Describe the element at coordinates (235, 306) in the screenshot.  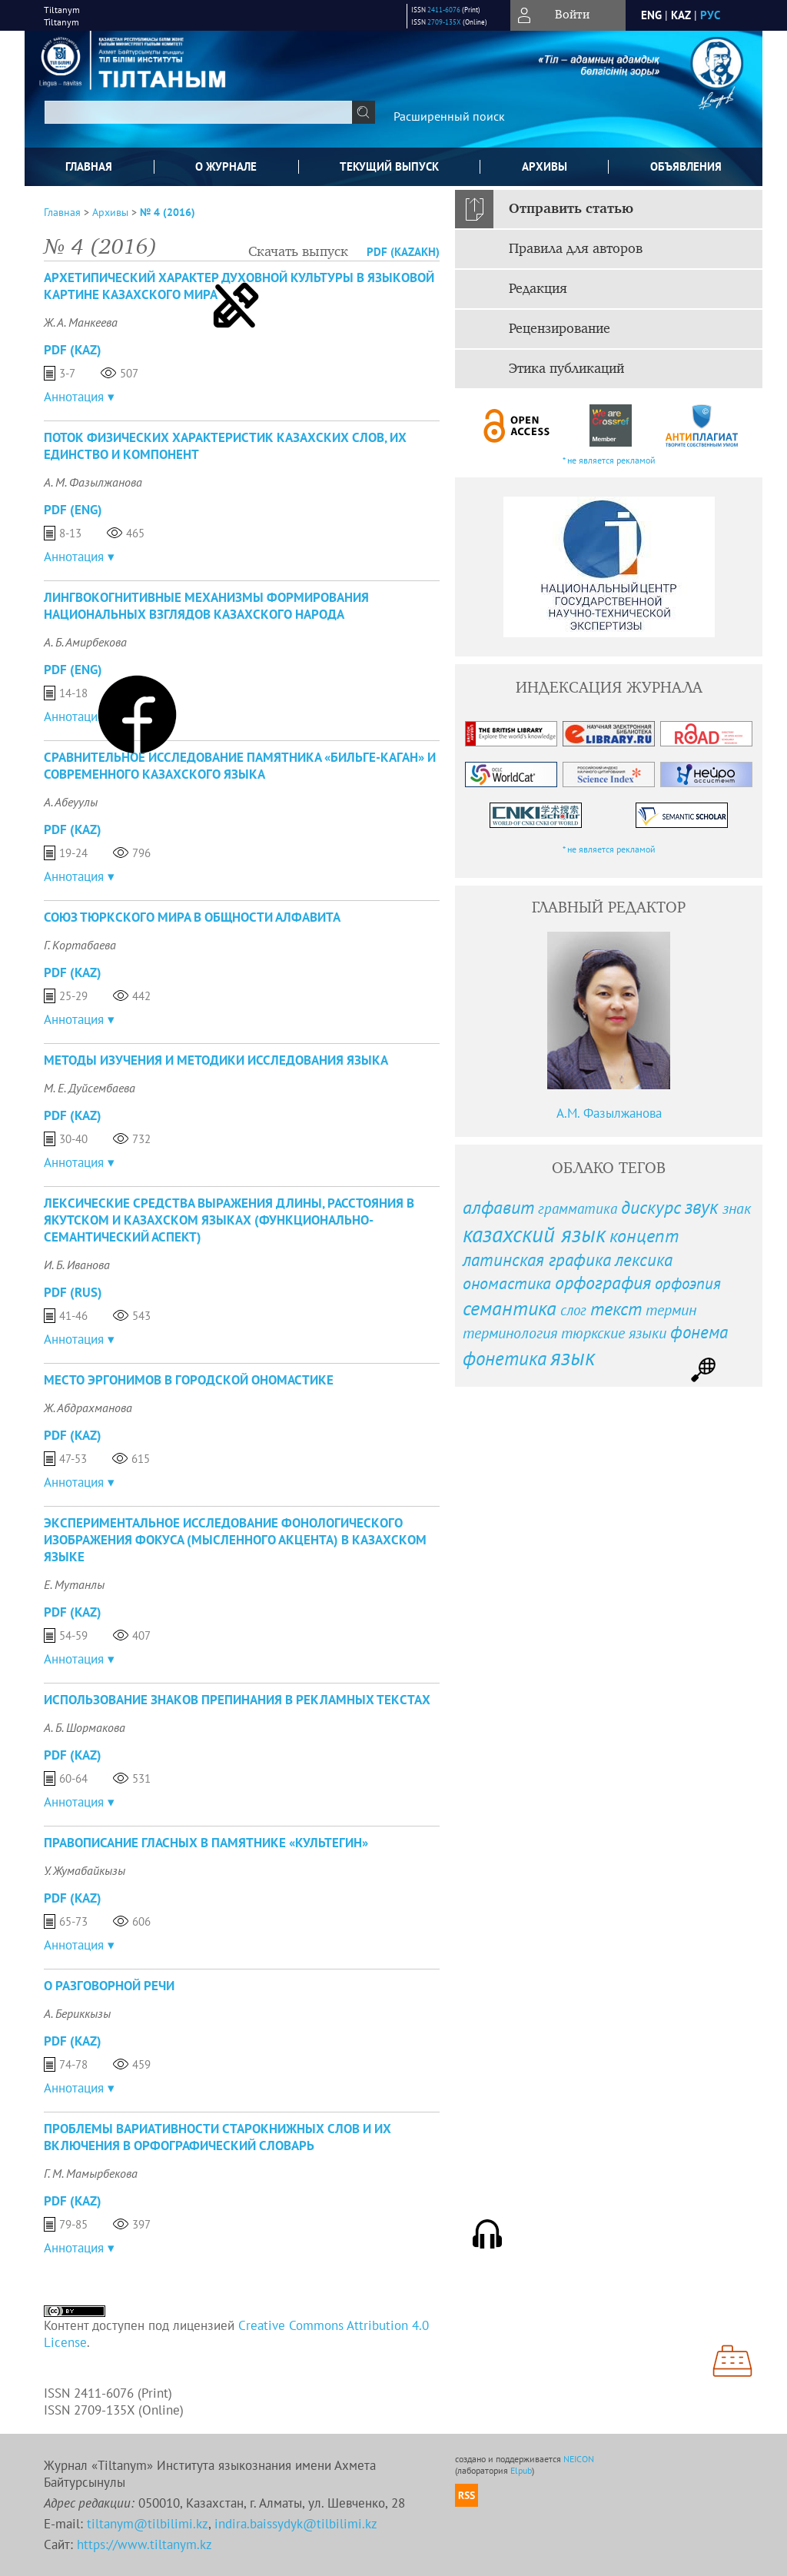
I see `editing is disabled or unavailable` at that location.